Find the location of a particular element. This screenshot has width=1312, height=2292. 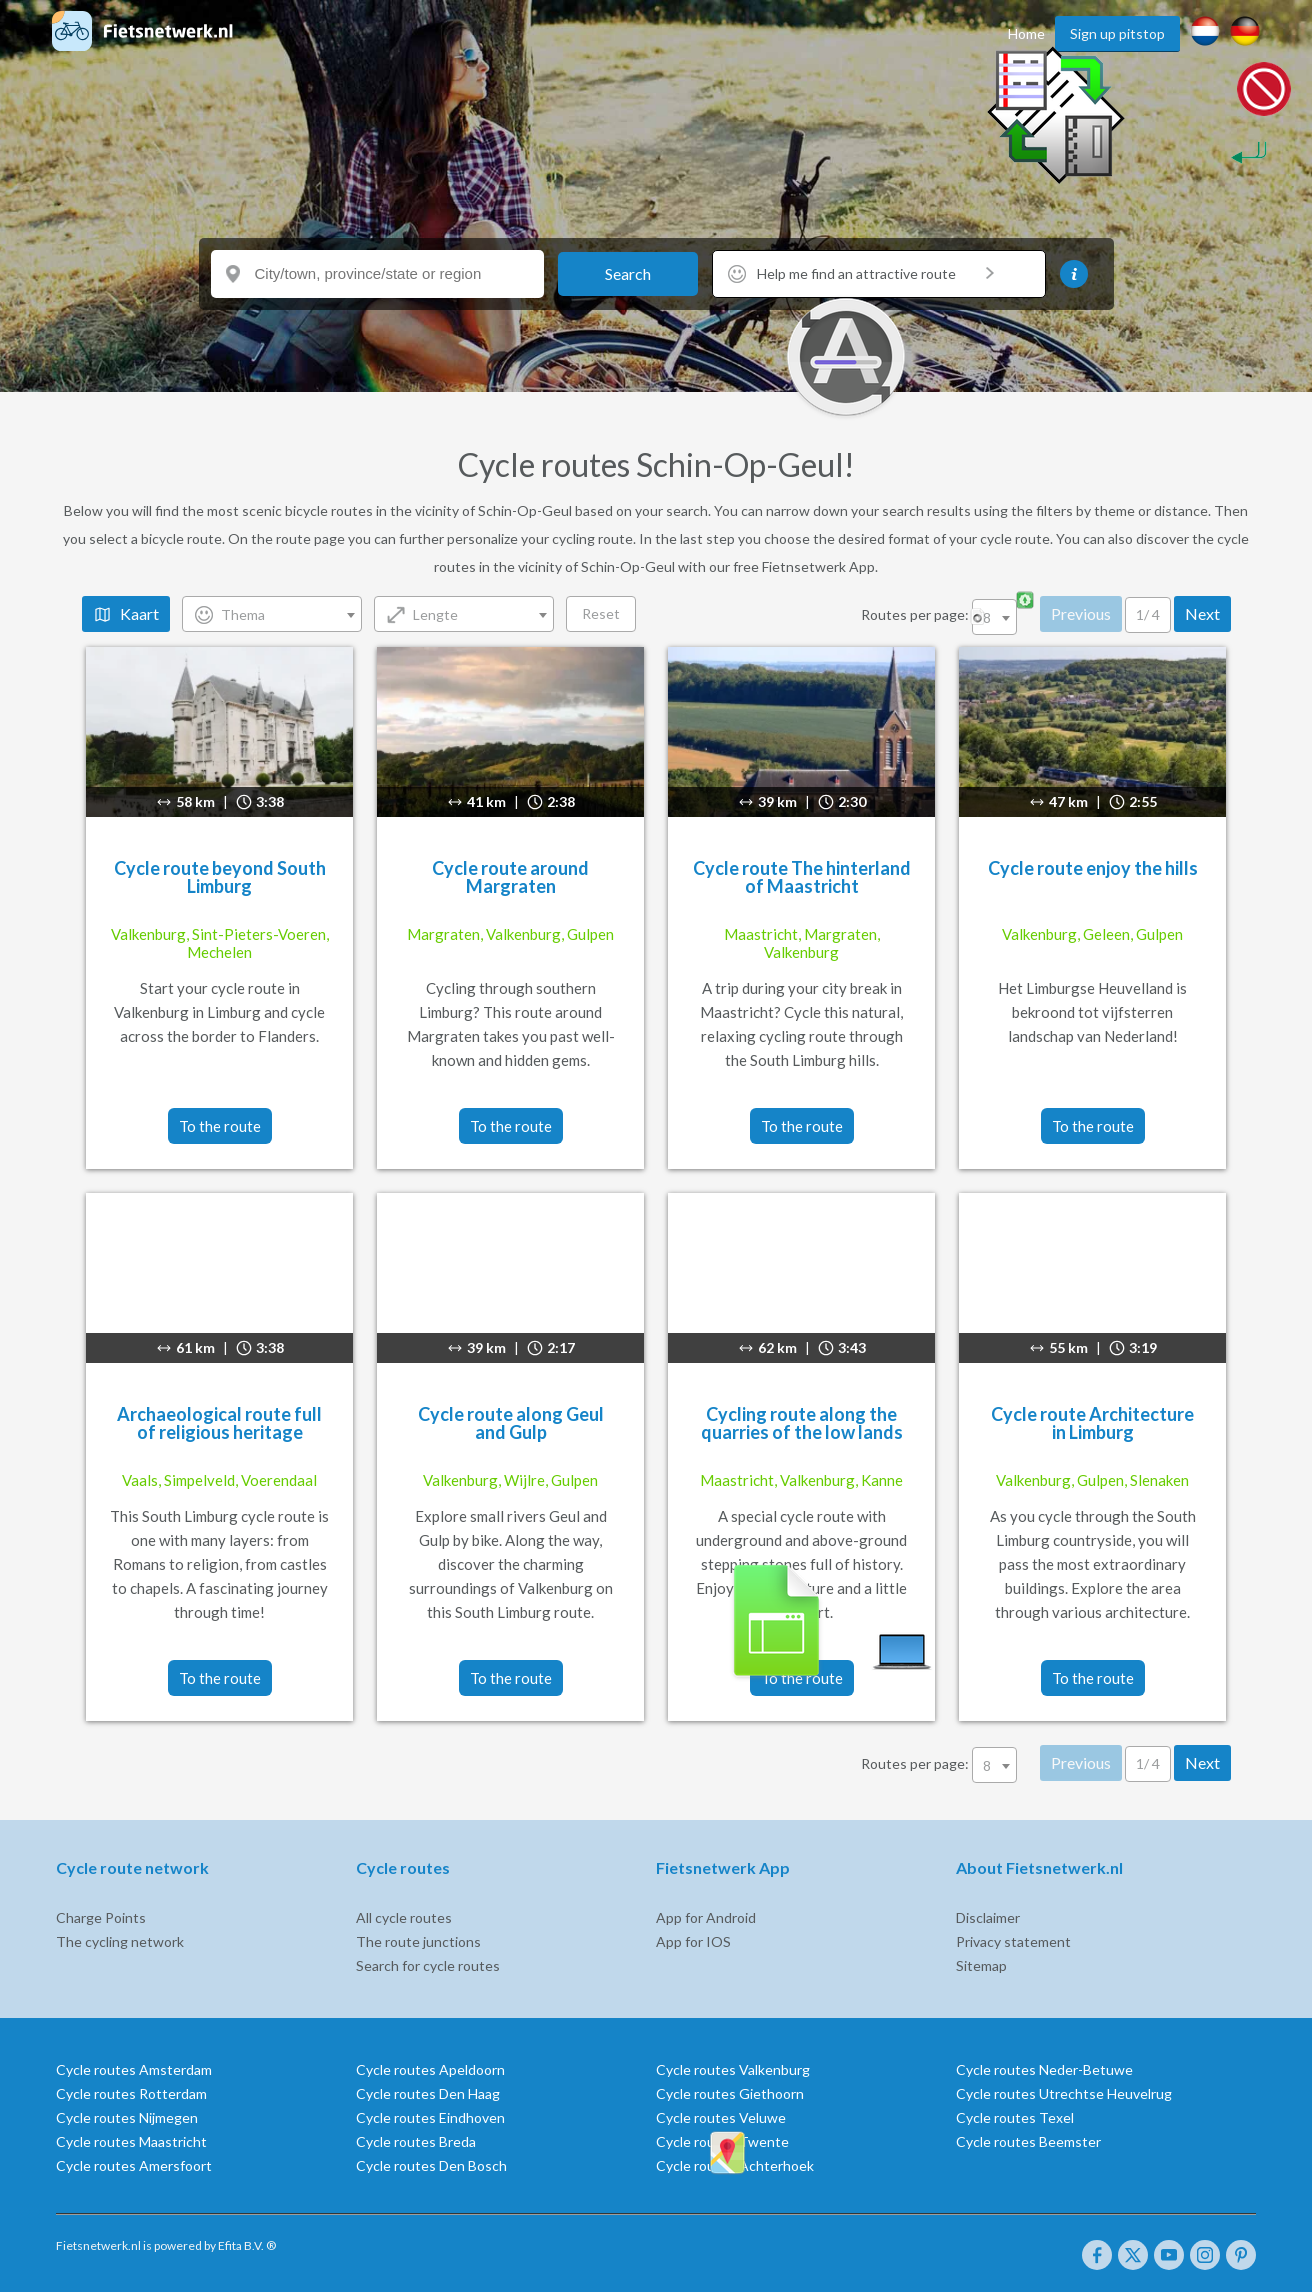

a google earth kml file containing location data is located at coordinates (727, 2152).